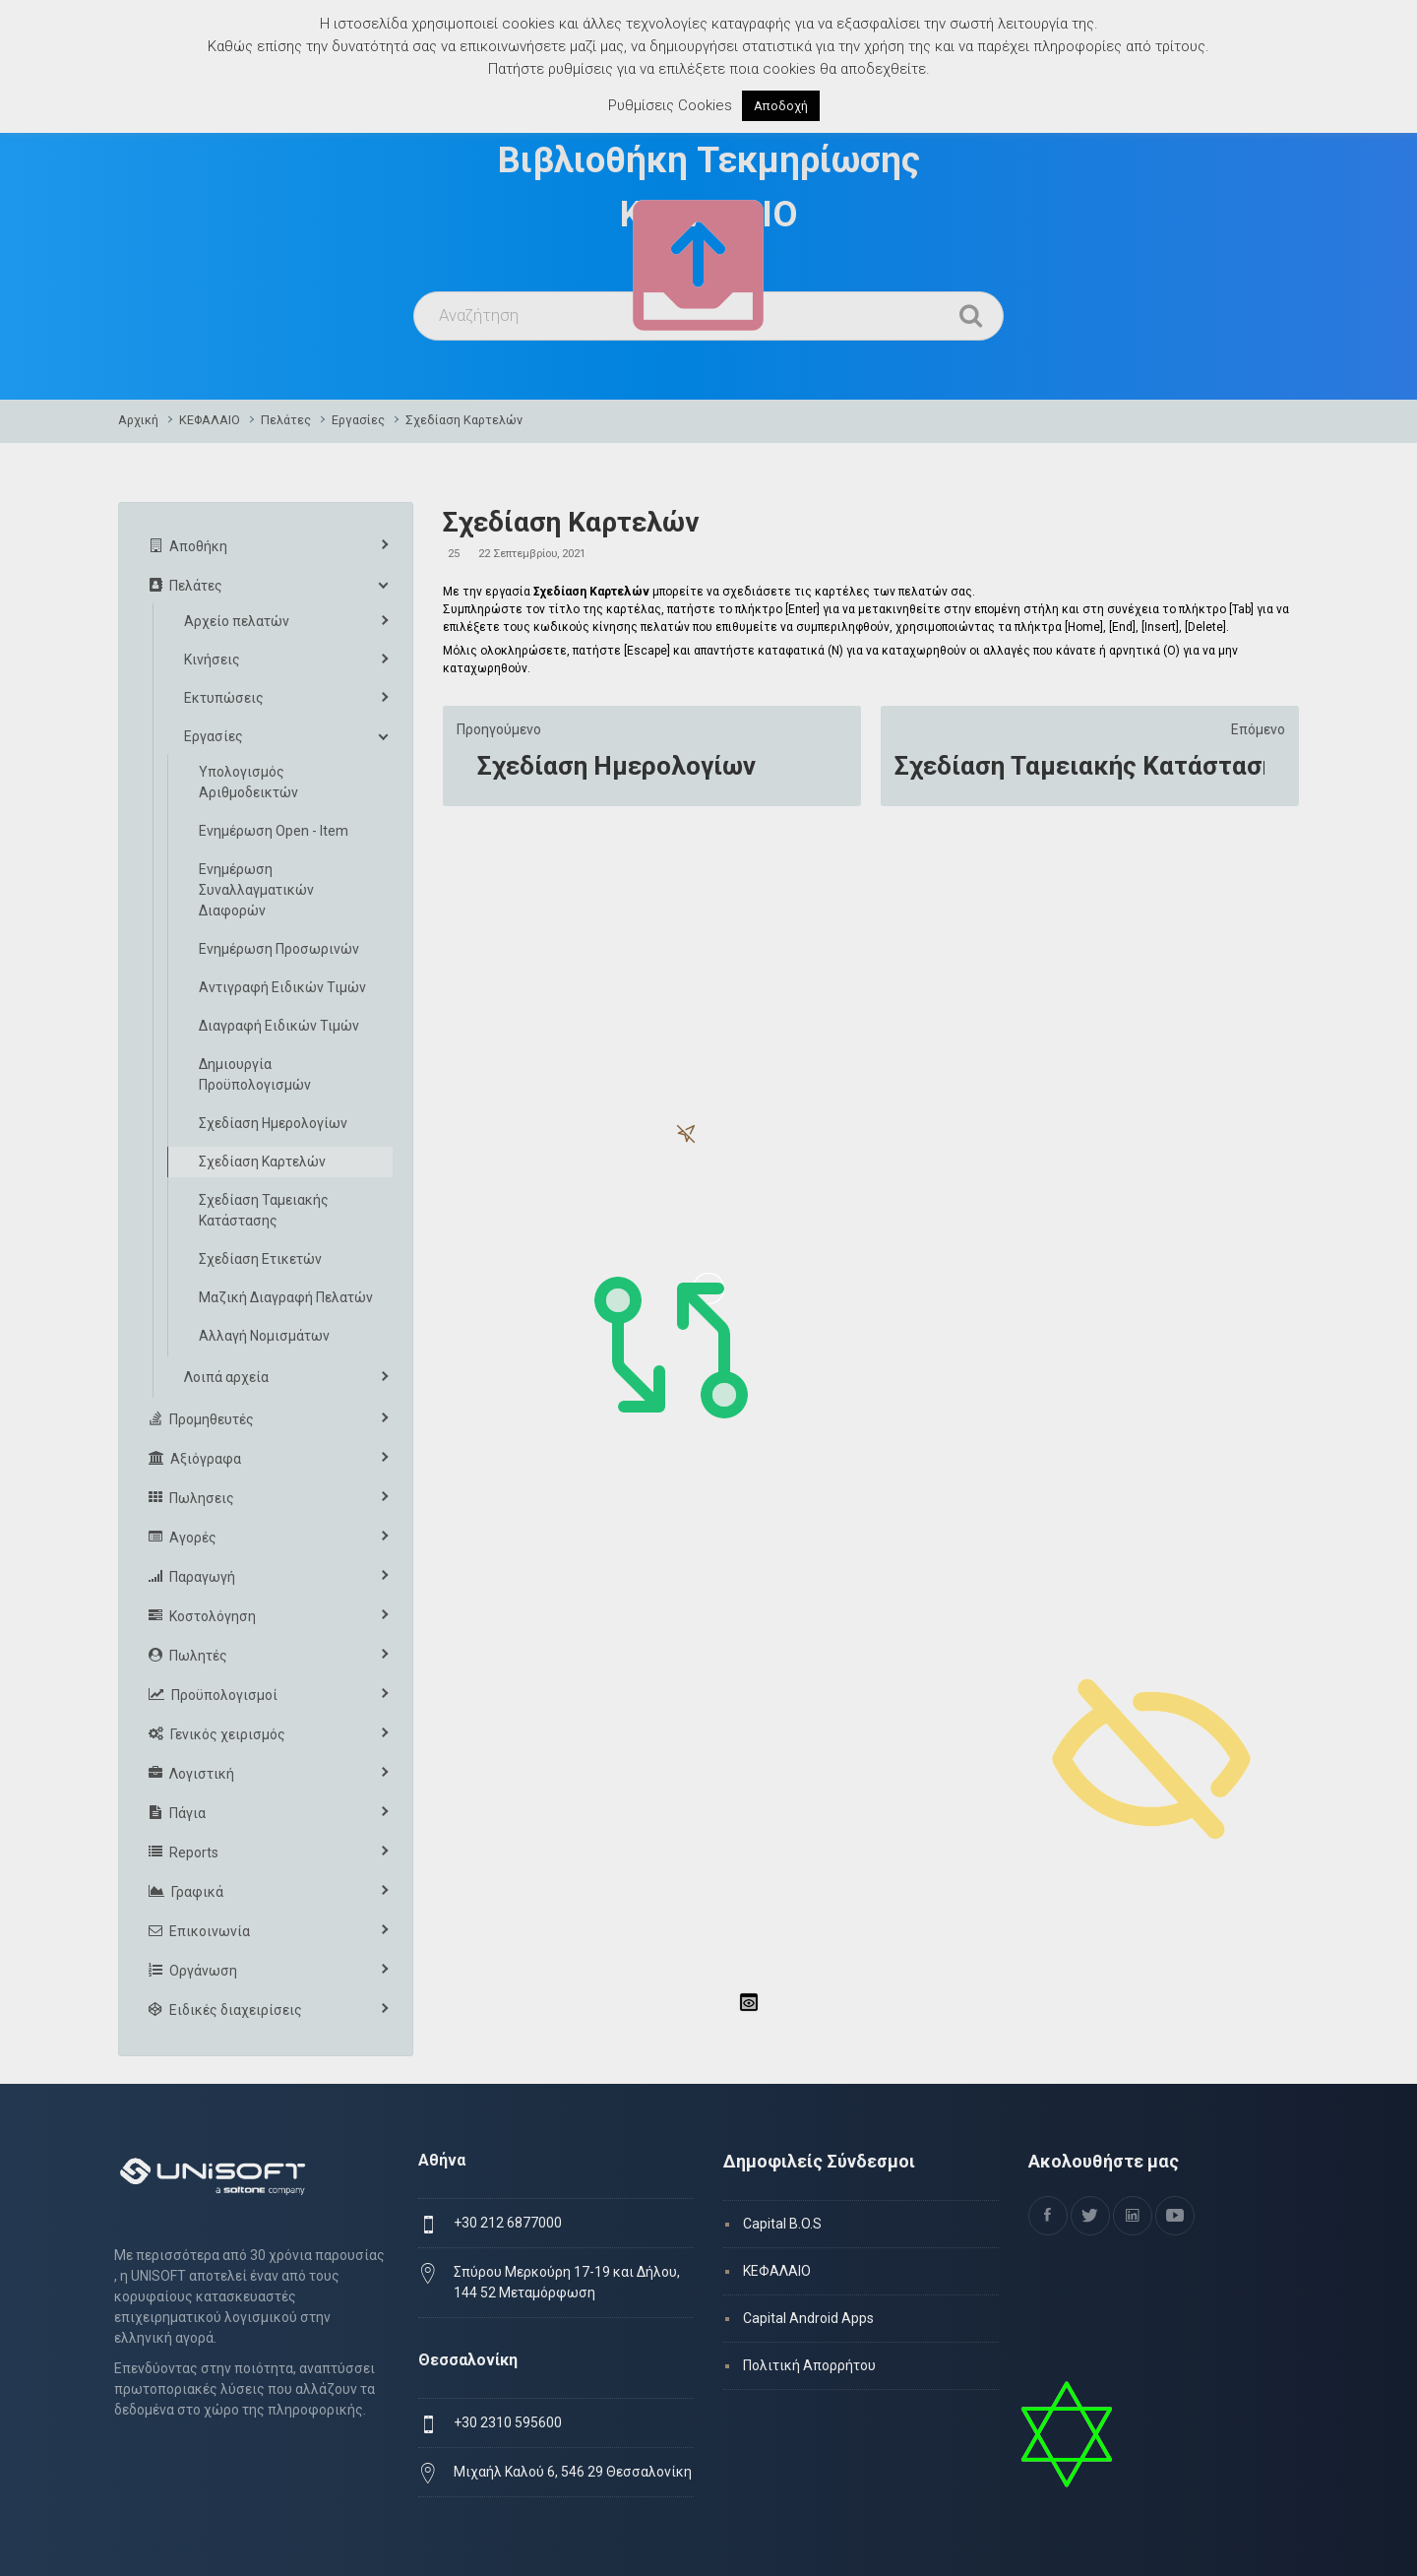 The image size is (1417, 2576). What do you see at coordinates (686, 1134) in the screenshot?
I see `navigation or GPS is currently disabled` at bounding box center [686, 1134].